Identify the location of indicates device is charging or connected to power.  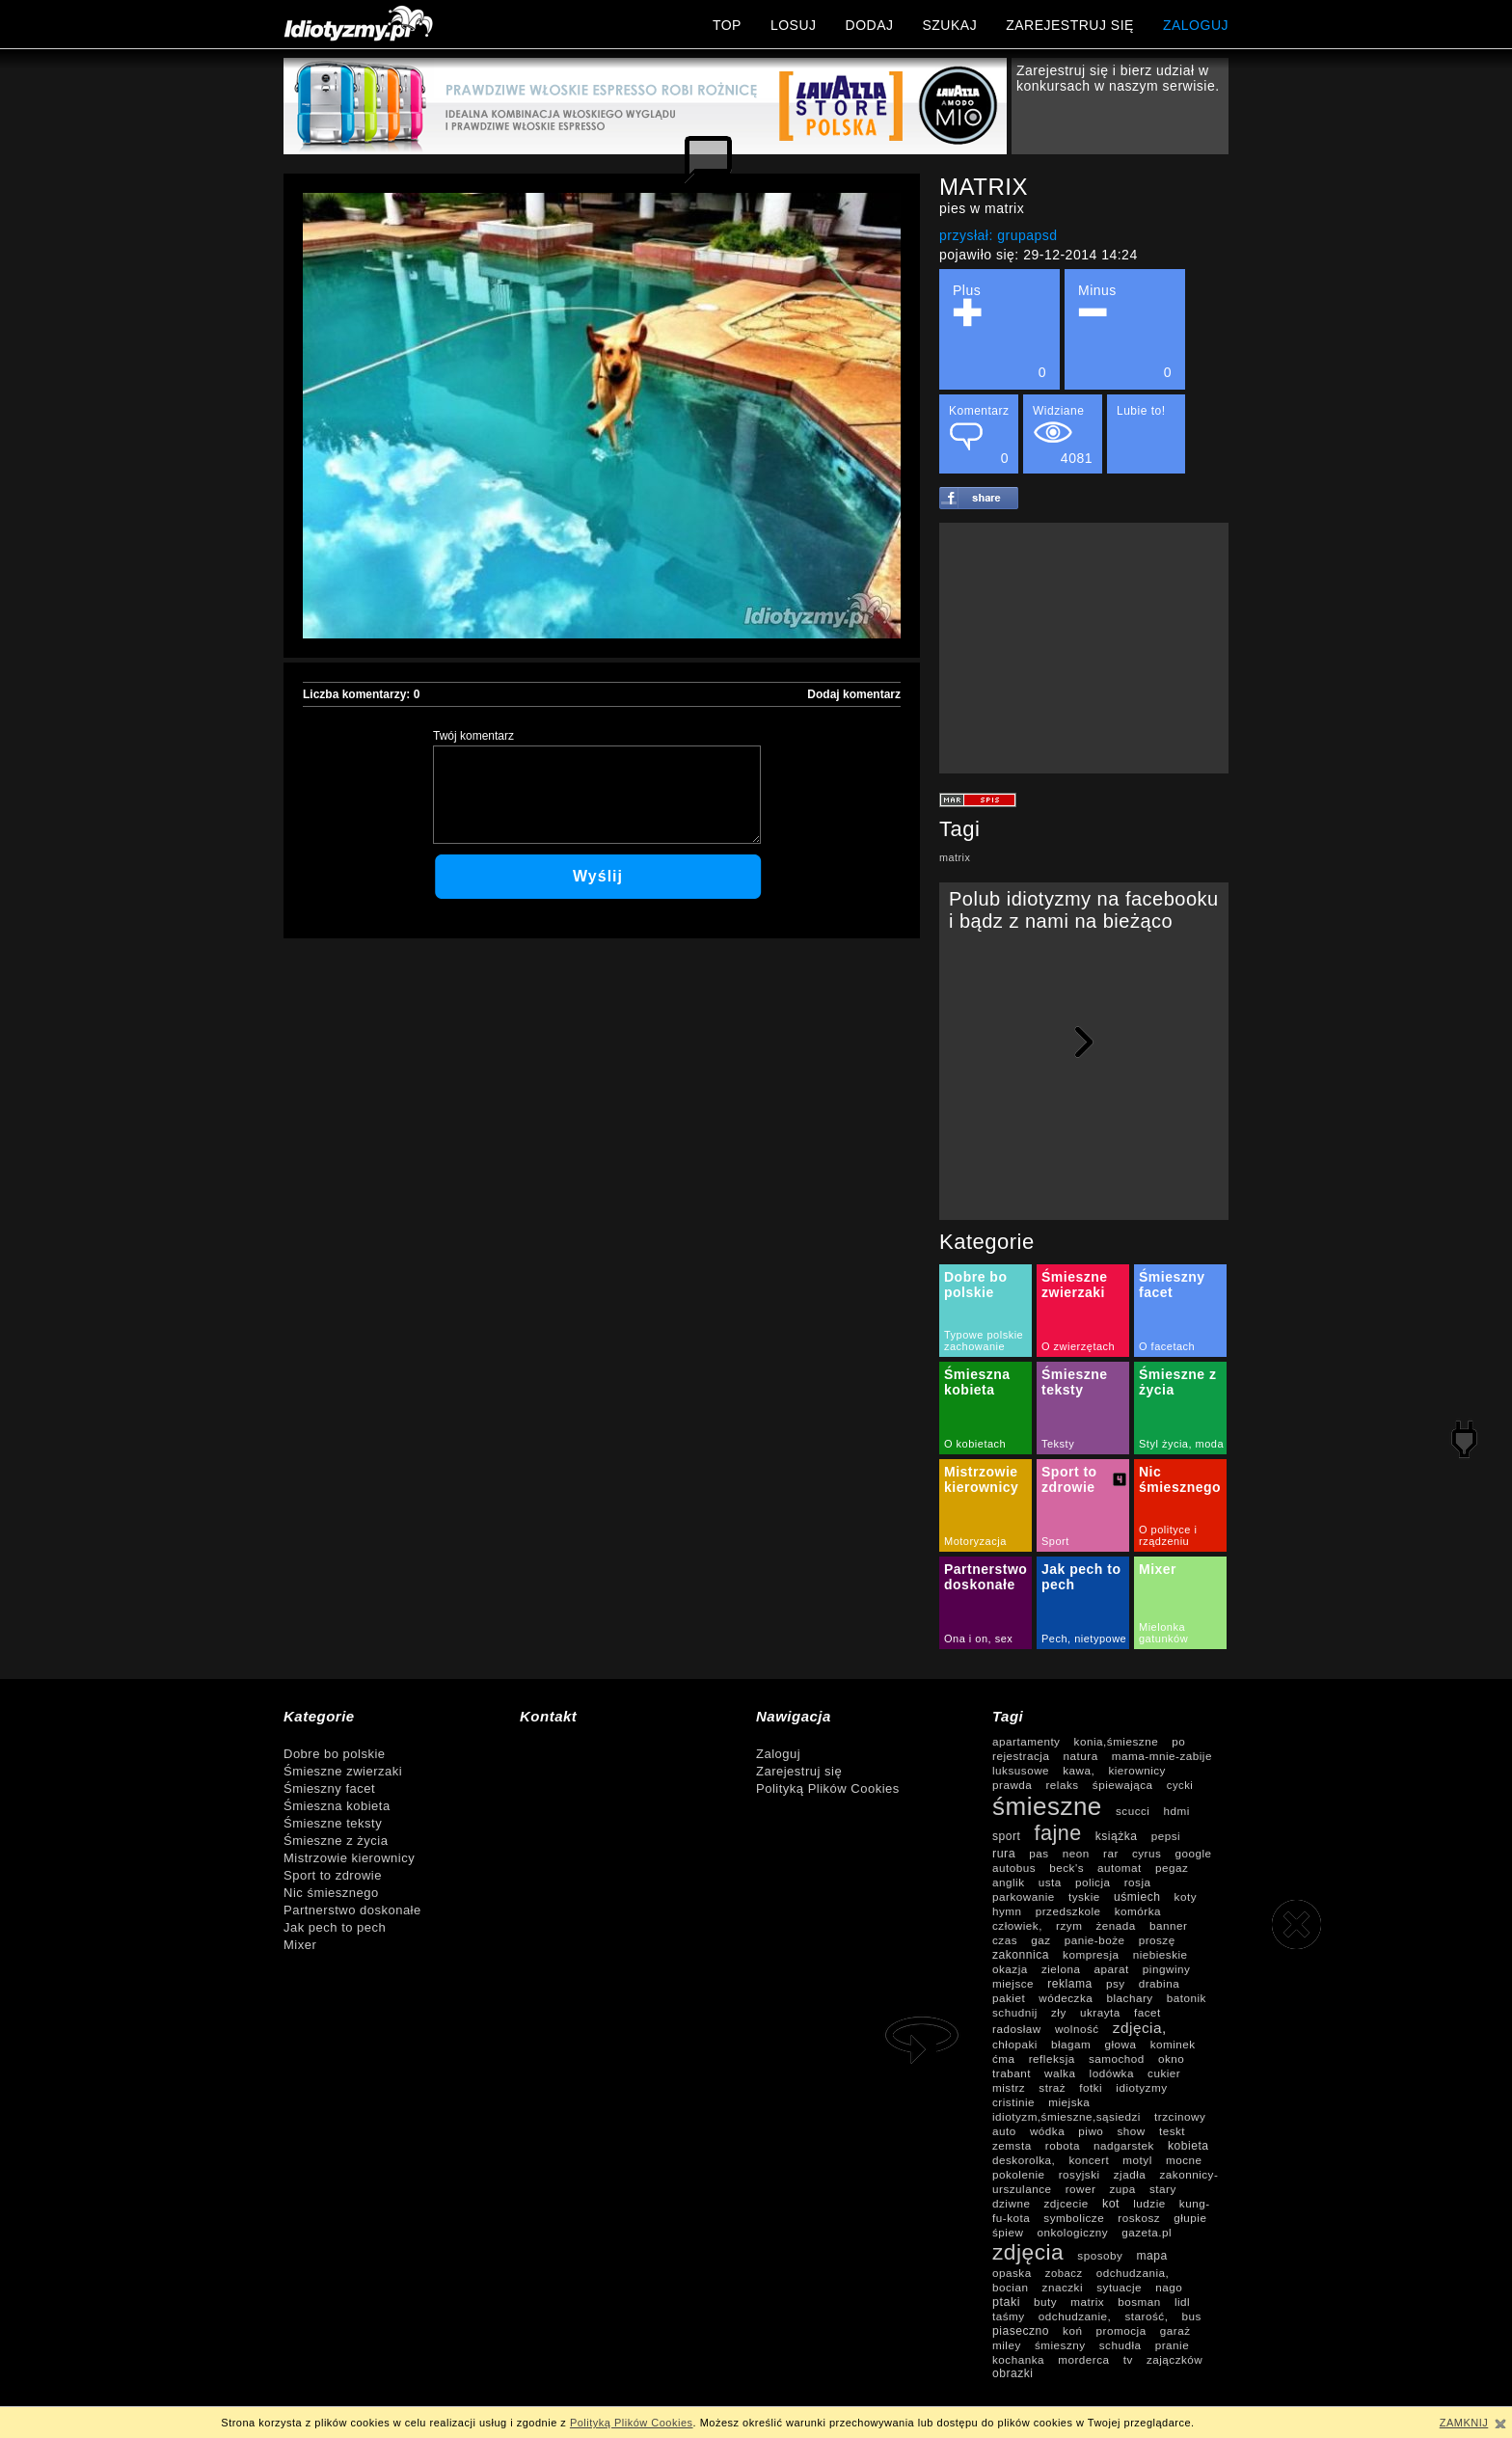
(1464, 1439).